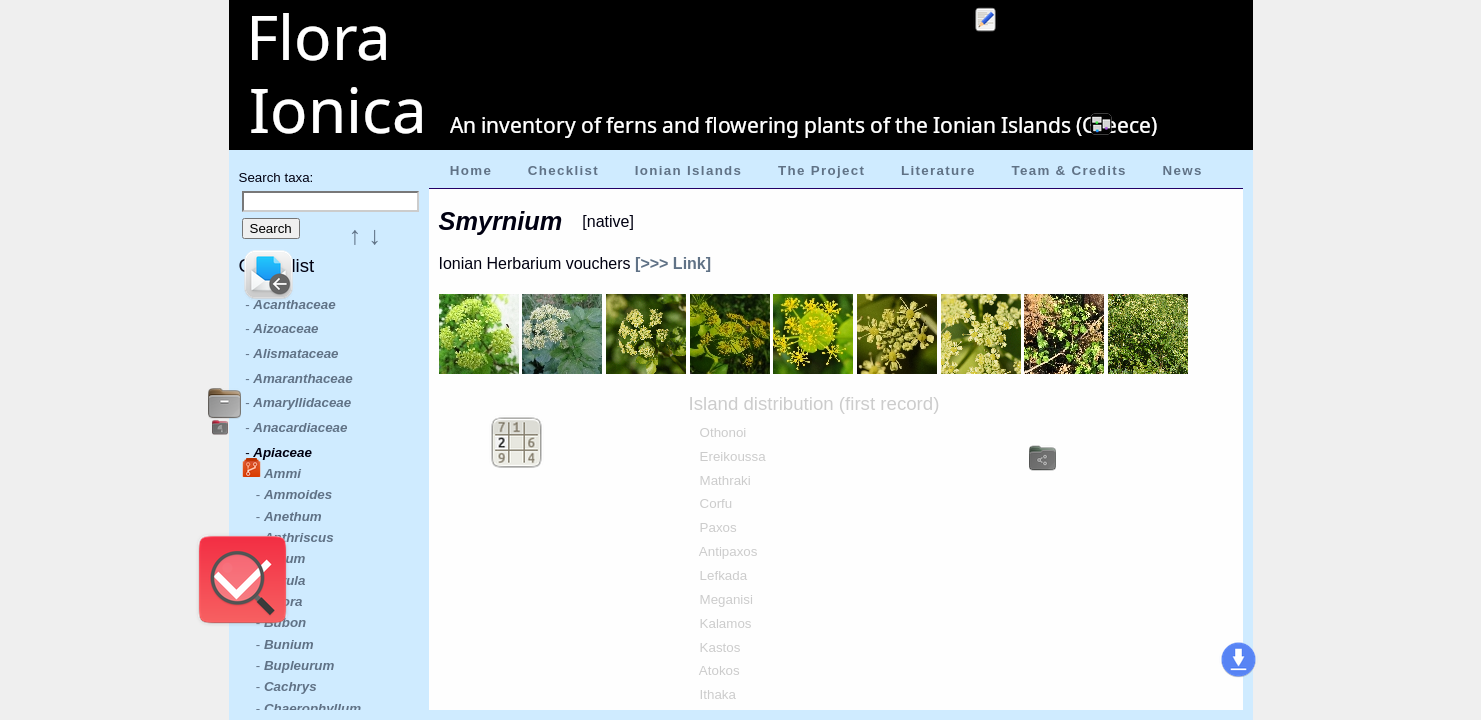  Describe the element at coordinates (1238, 659) in the screenshot. I see `indicates a downloaded file or completed download` at that location.